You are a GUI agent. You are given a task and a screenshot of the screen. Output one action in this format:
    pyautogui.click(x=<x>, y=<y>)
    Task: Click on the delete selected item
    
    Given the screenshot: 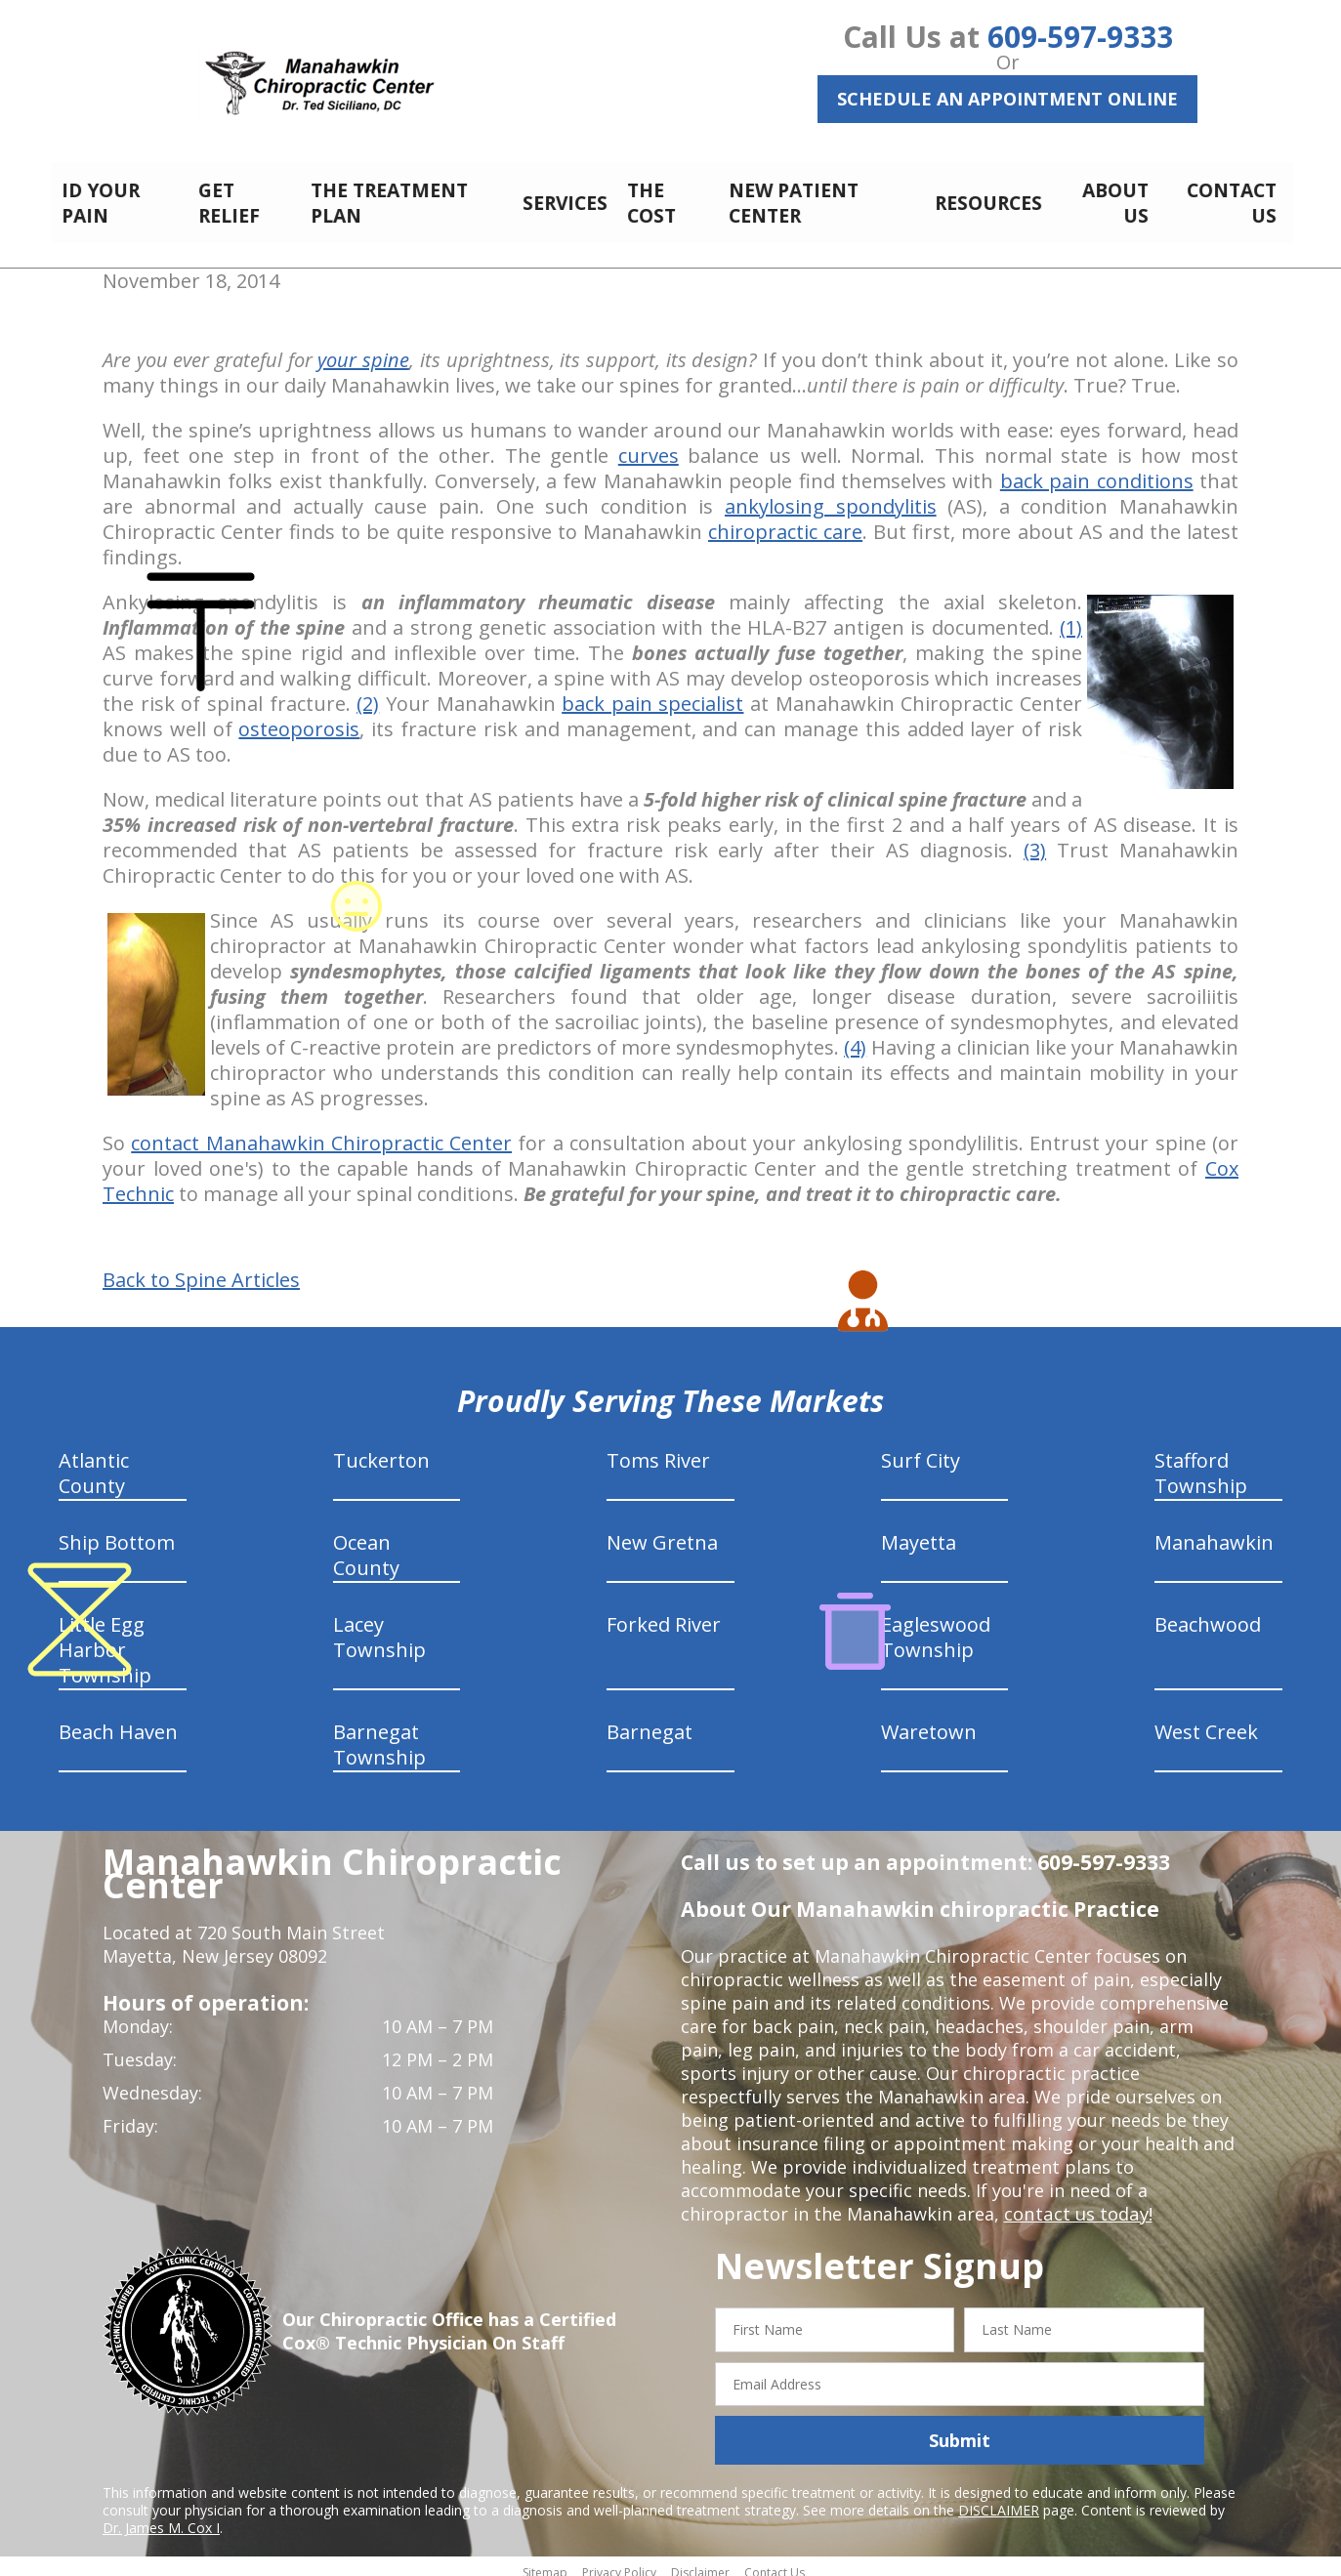 What is the action you would take?
    pyautogui.click(x=855, y=1634)
    